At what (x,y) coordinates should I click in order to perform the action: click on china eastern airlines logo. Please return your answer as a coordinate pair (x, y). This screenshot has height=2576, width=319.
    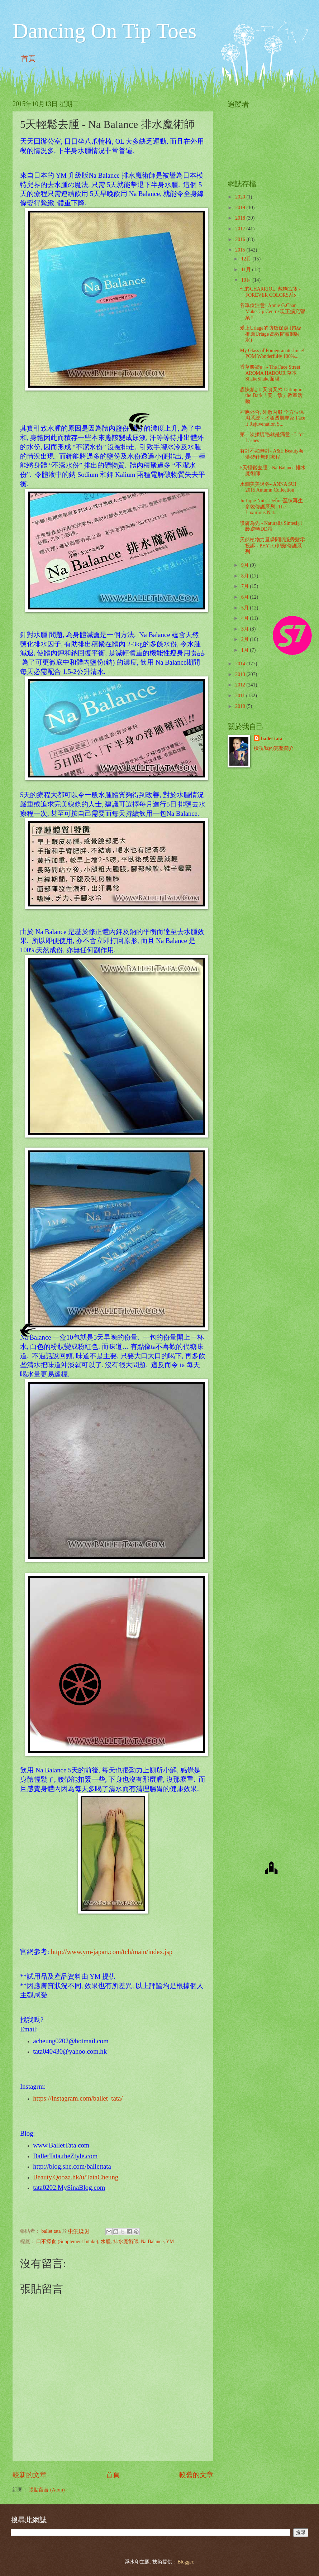
    Looking at the image, I should click on (28, 1330).